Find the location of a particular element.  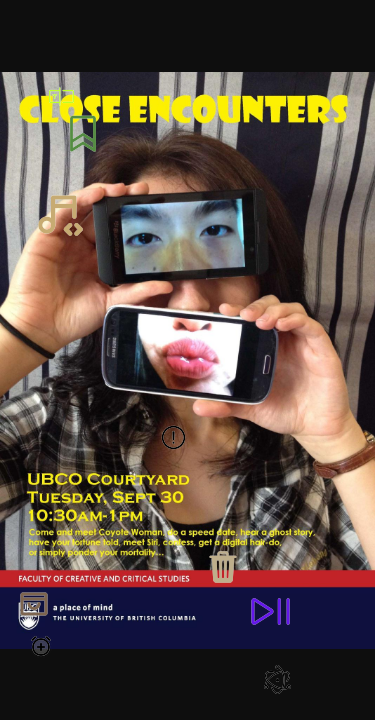

toggle between play and pause for media playback is located at coordinates (270, 611).